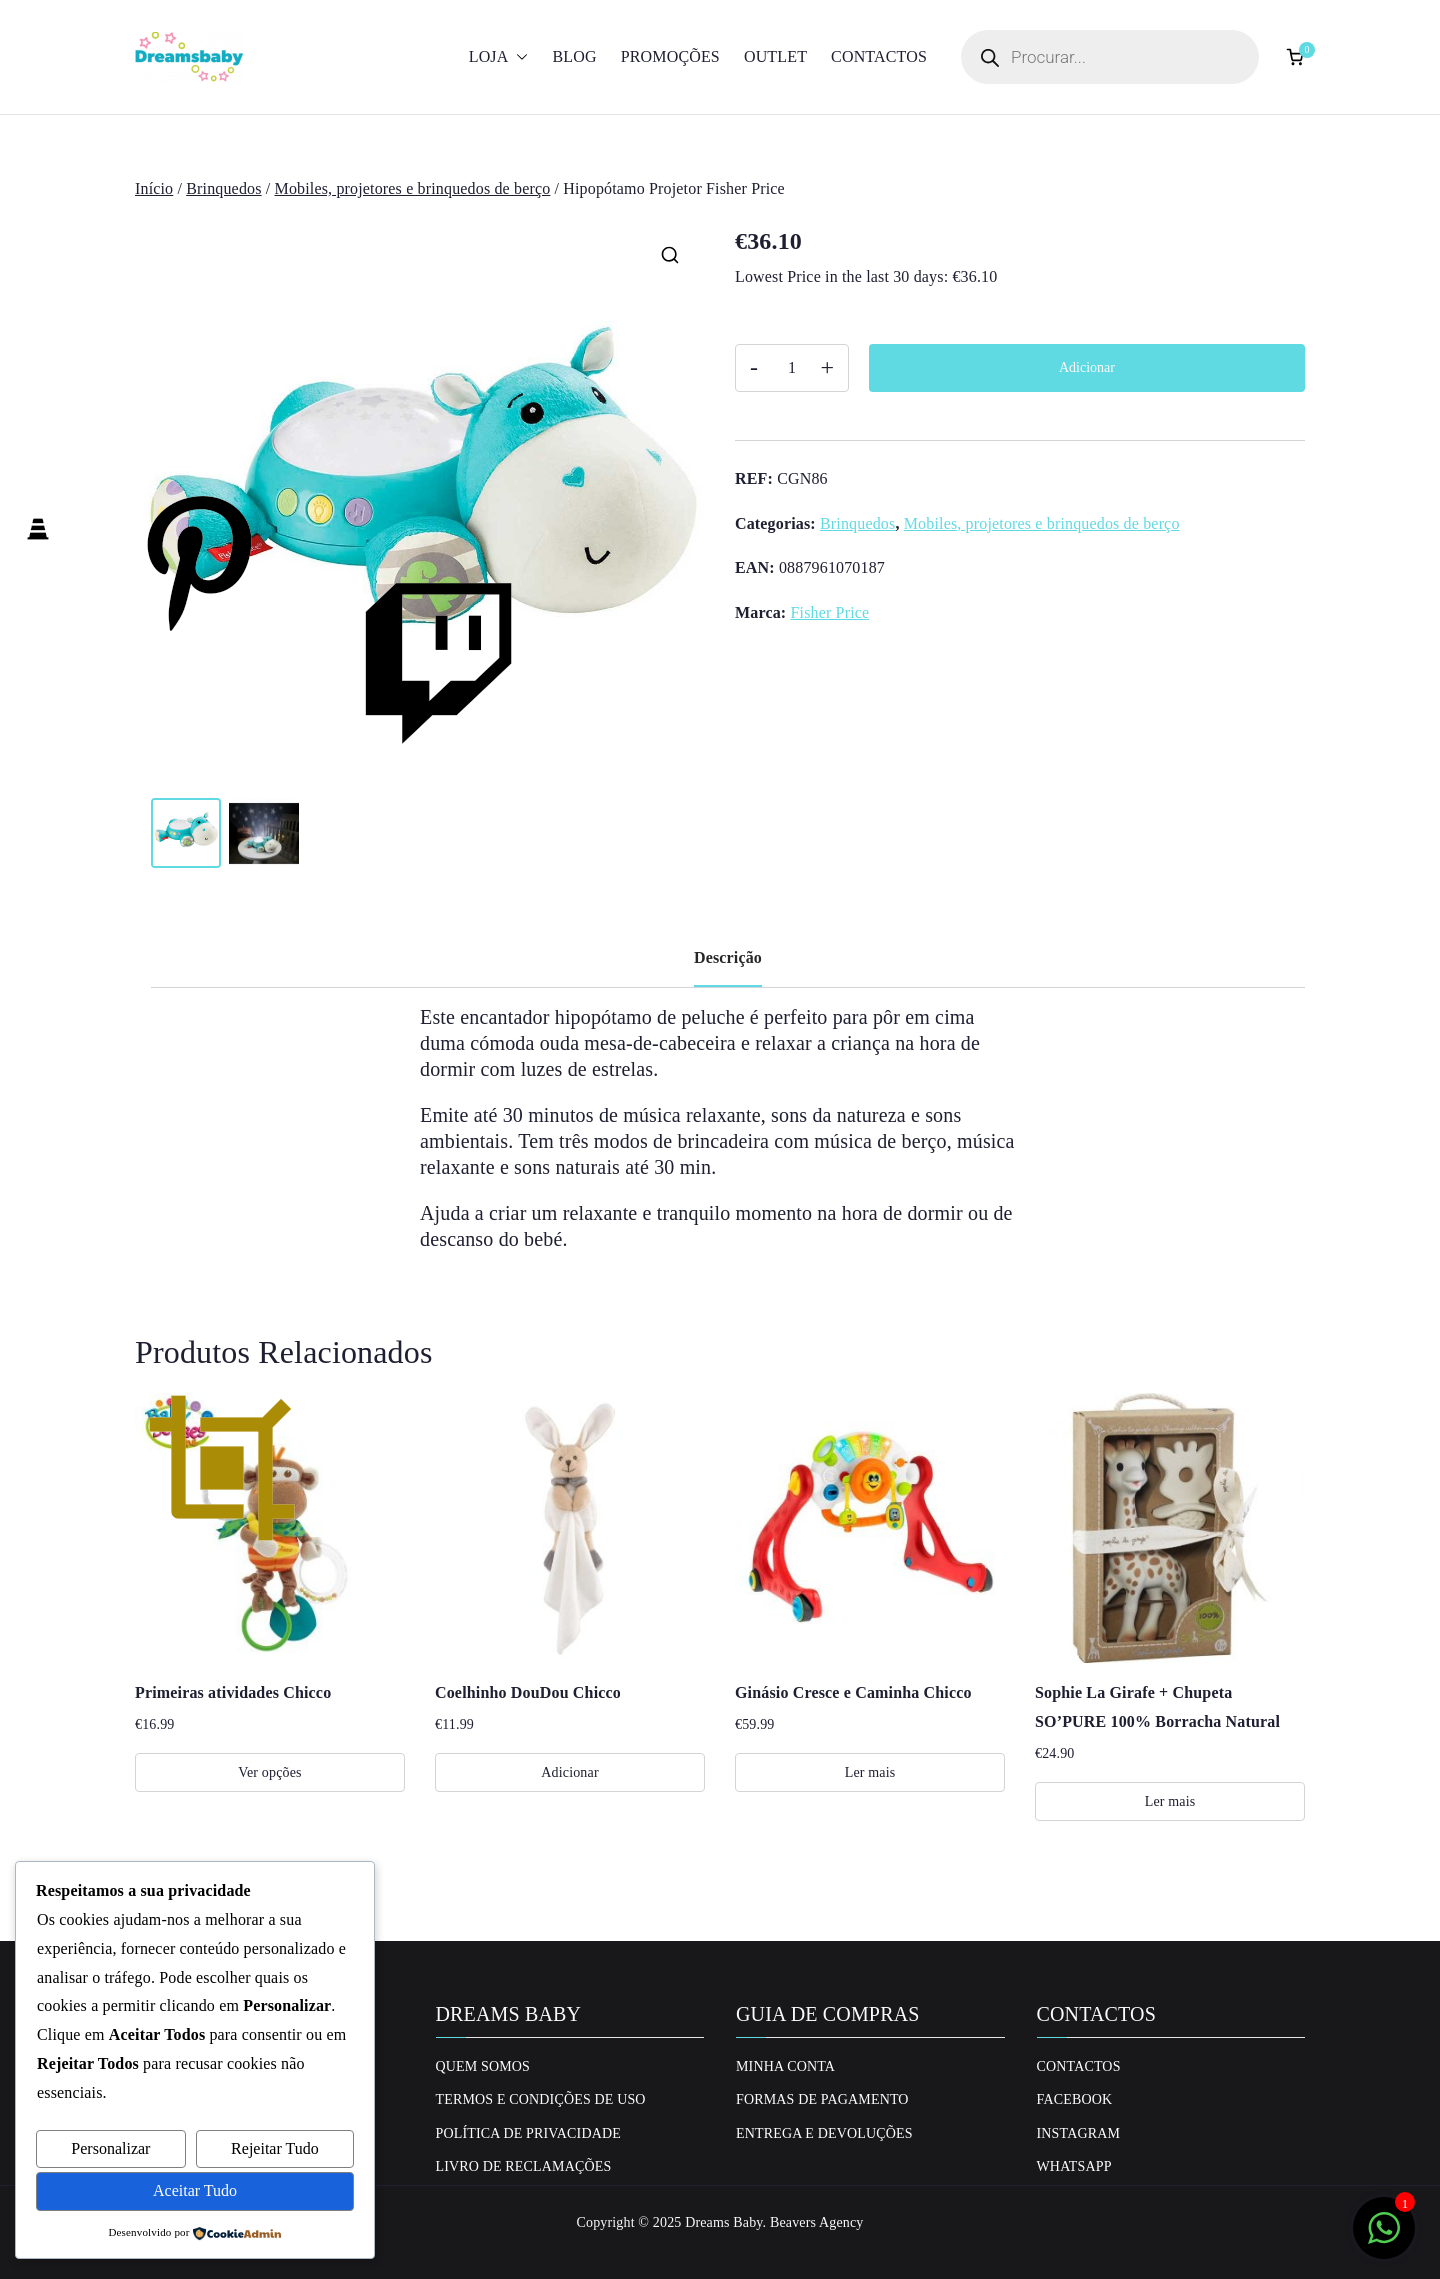 This screenshot has height=2279, width=1440. What do you see at coordinates (222, 1468) in the screenshot?
I see `crop an image or photo` at bounding box center [222, 1468].